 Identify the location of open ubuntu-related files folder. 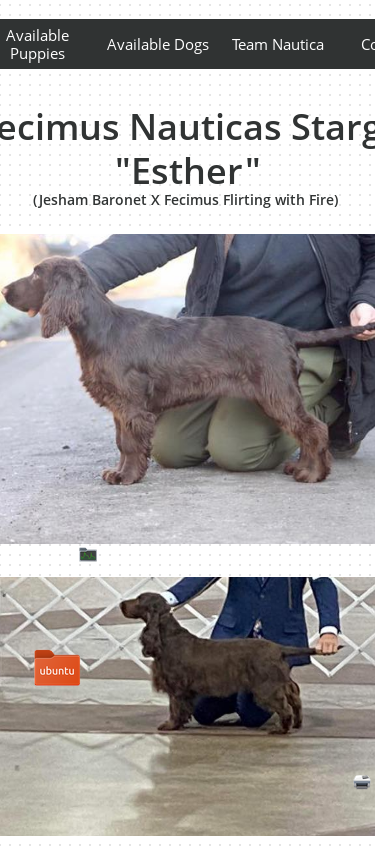
(57, 669).